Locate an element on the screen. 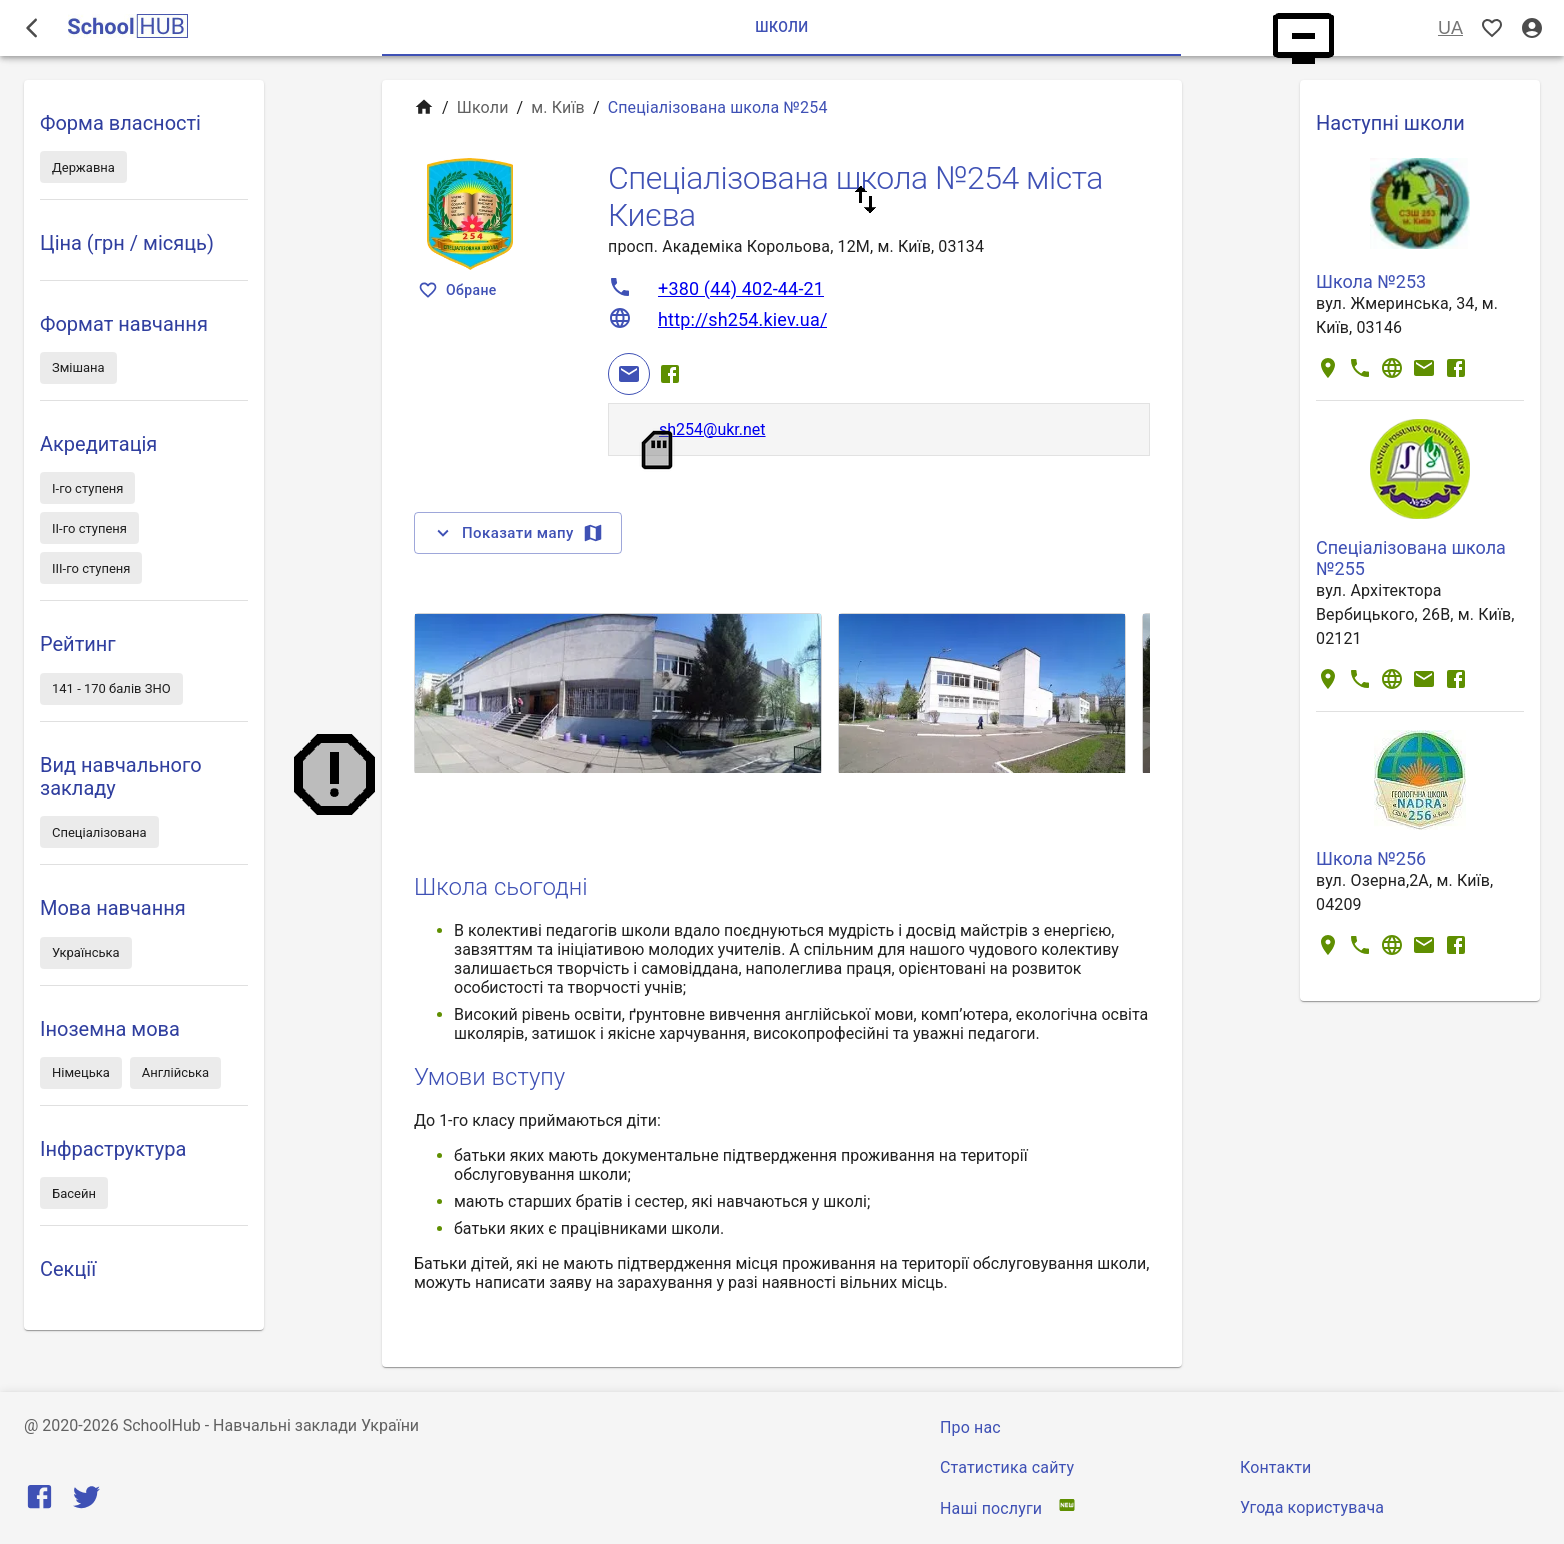  remove video from playback queue is located at coordinates (1303, 38).